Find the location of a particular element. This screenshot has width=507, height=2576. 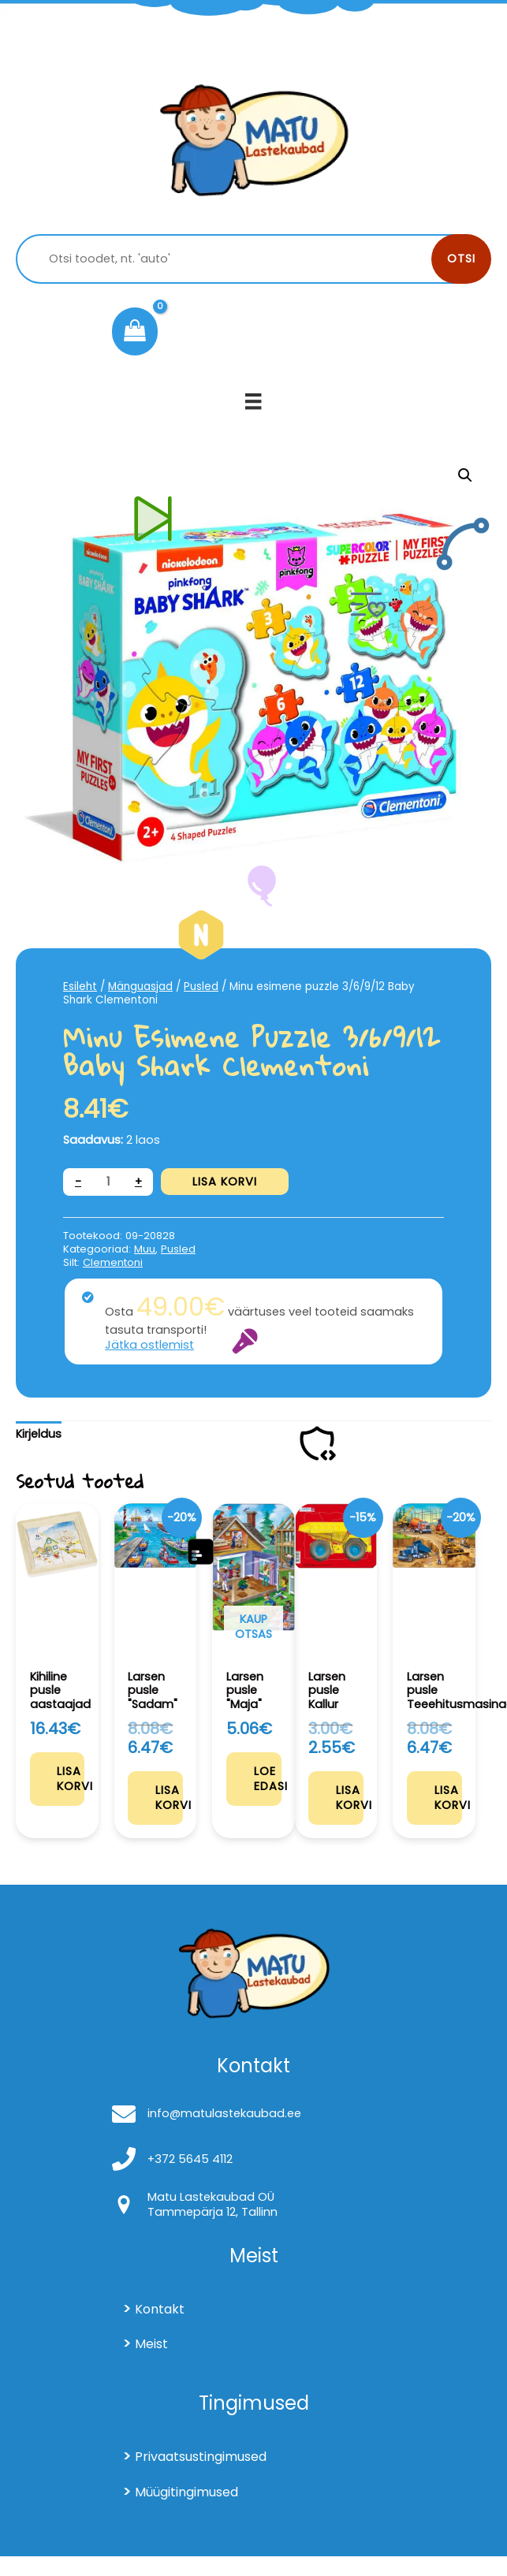

skip to the next track is located at coordinates (153, 519).